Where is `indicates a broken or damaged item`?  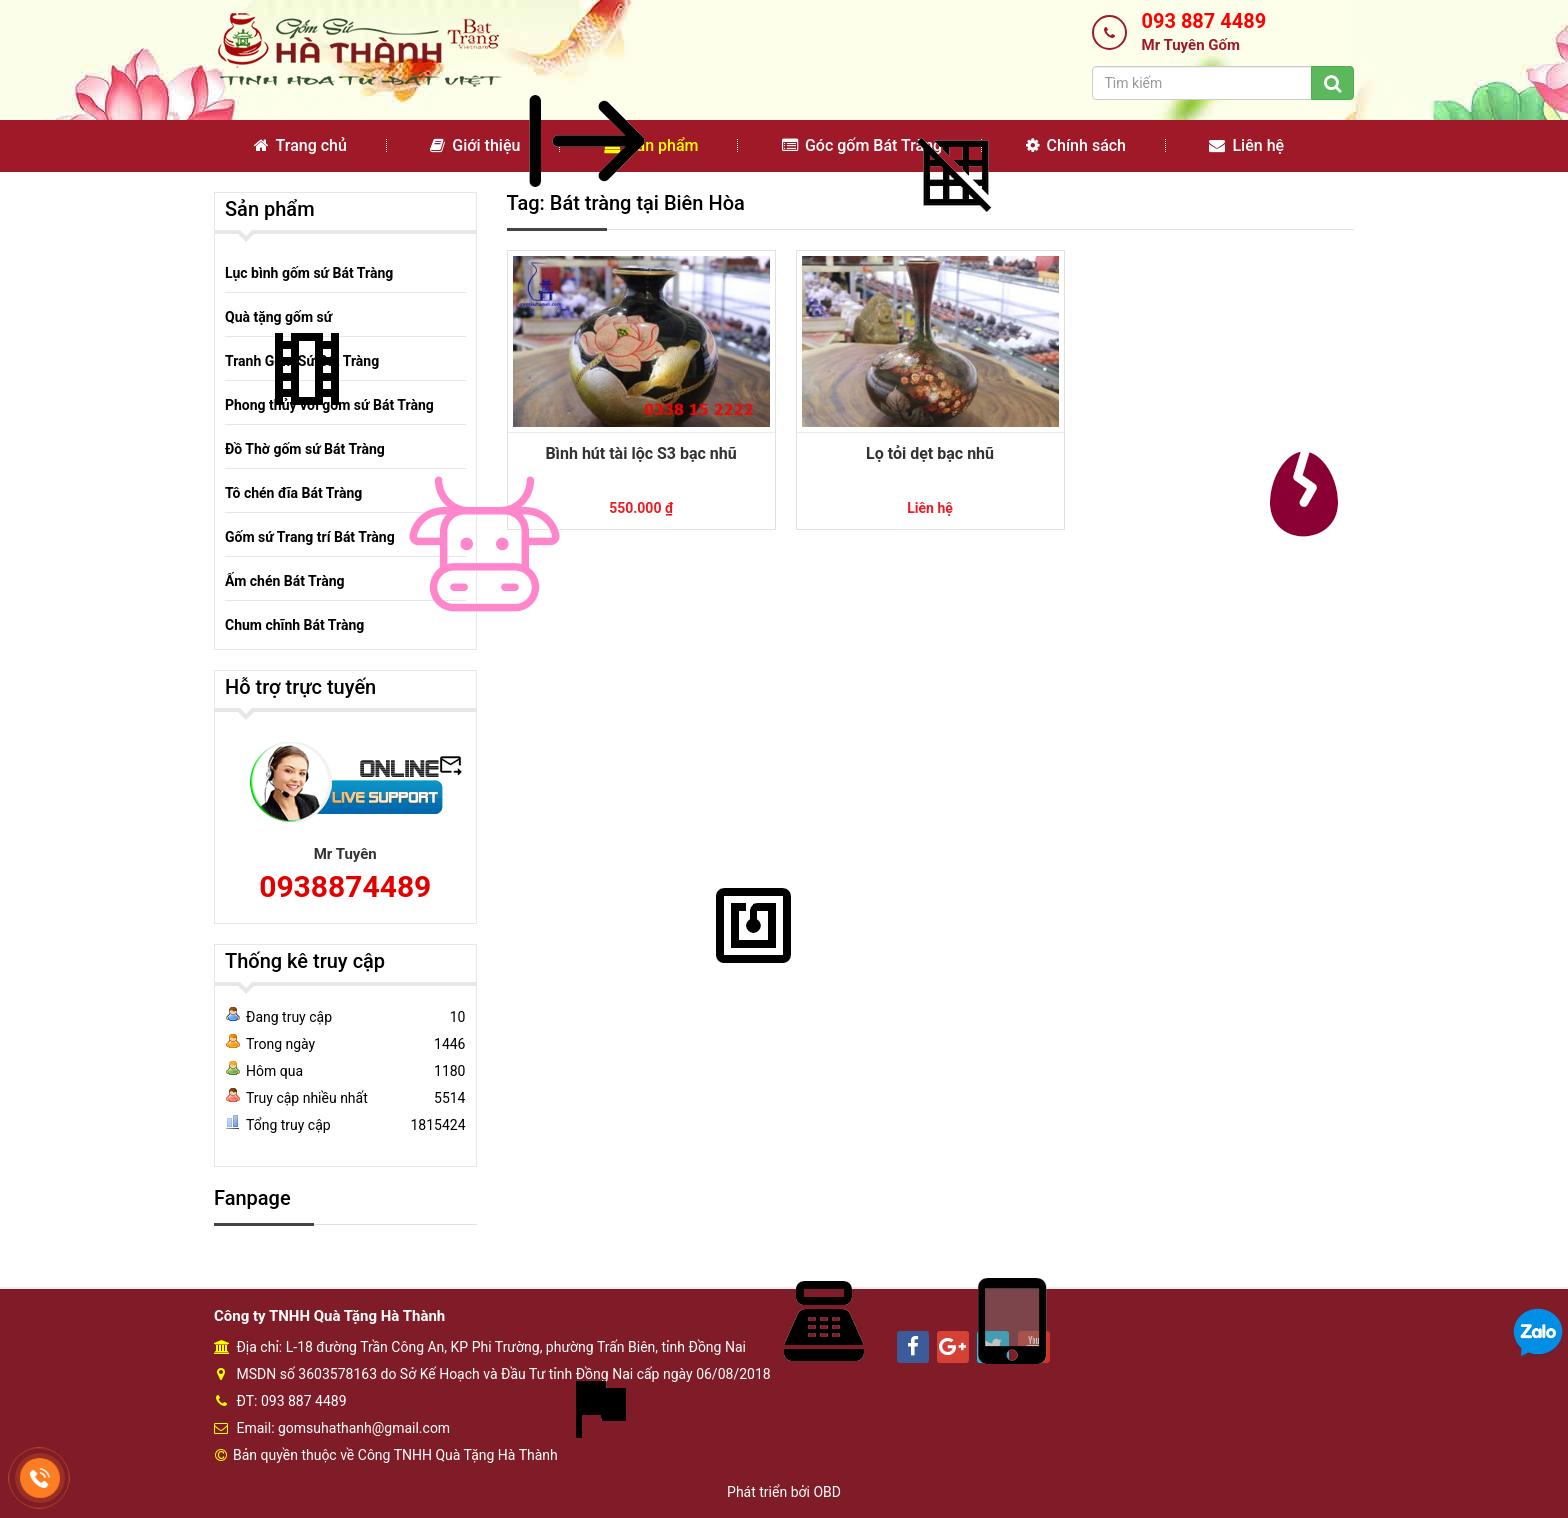
indicates a broken or damaged item is located at coordinates (1304, 494).